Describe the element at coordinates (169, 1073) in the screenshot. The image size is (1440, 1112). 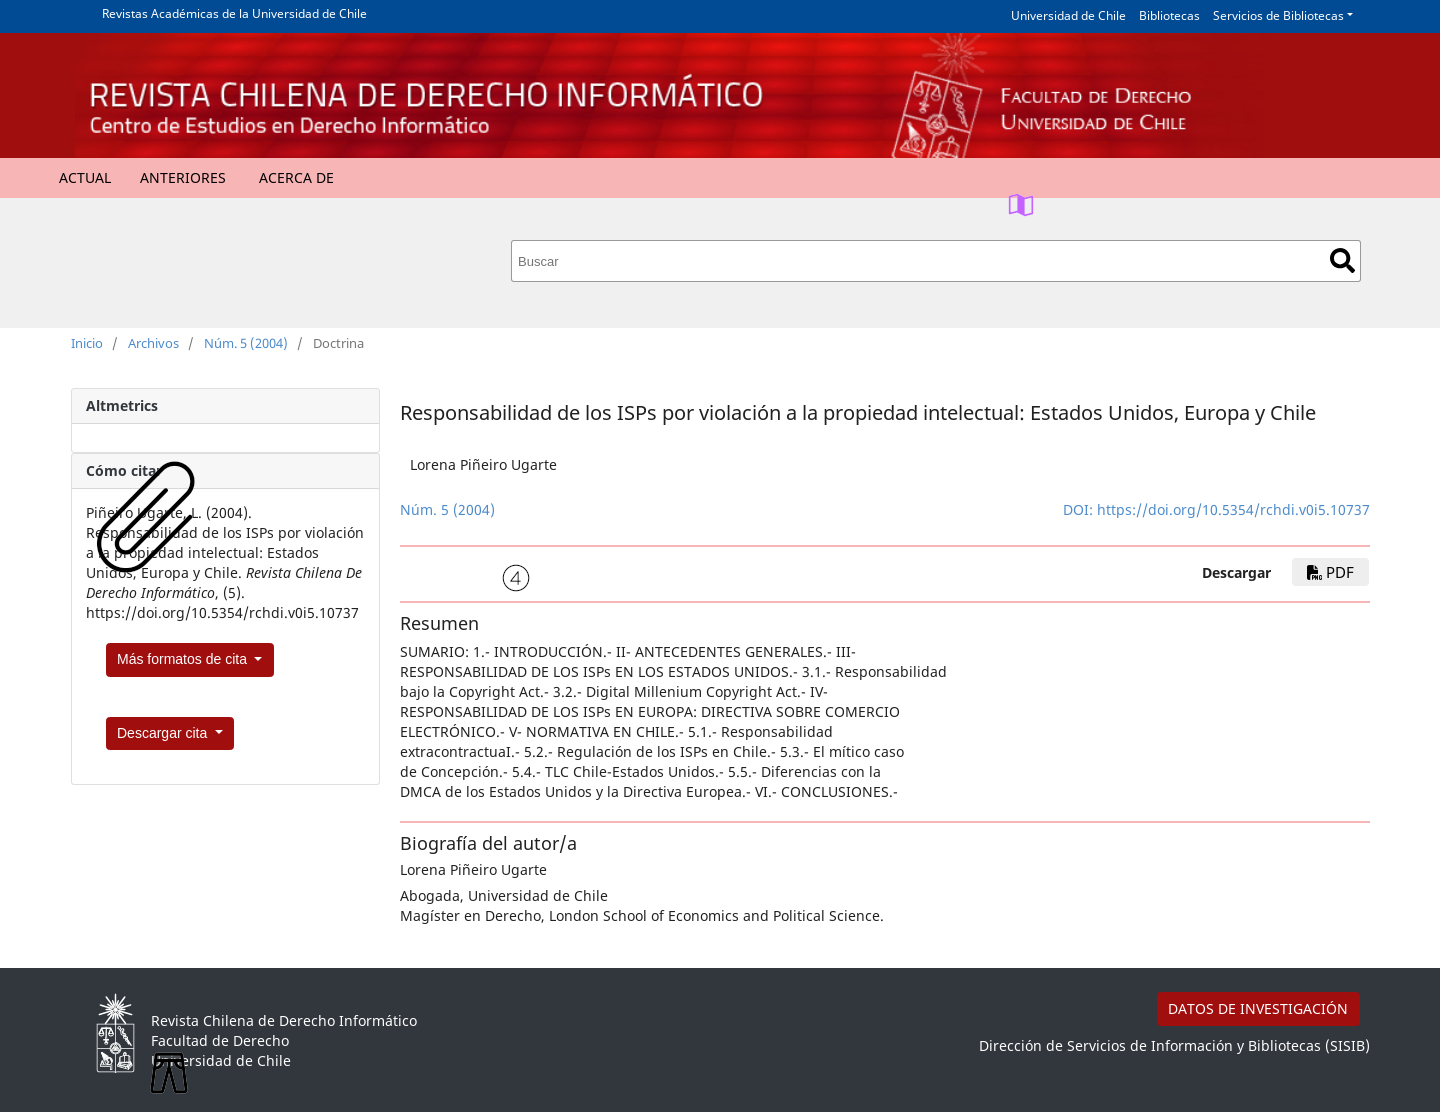
I see `browse pants or bottoms in a clothing app` at that location.